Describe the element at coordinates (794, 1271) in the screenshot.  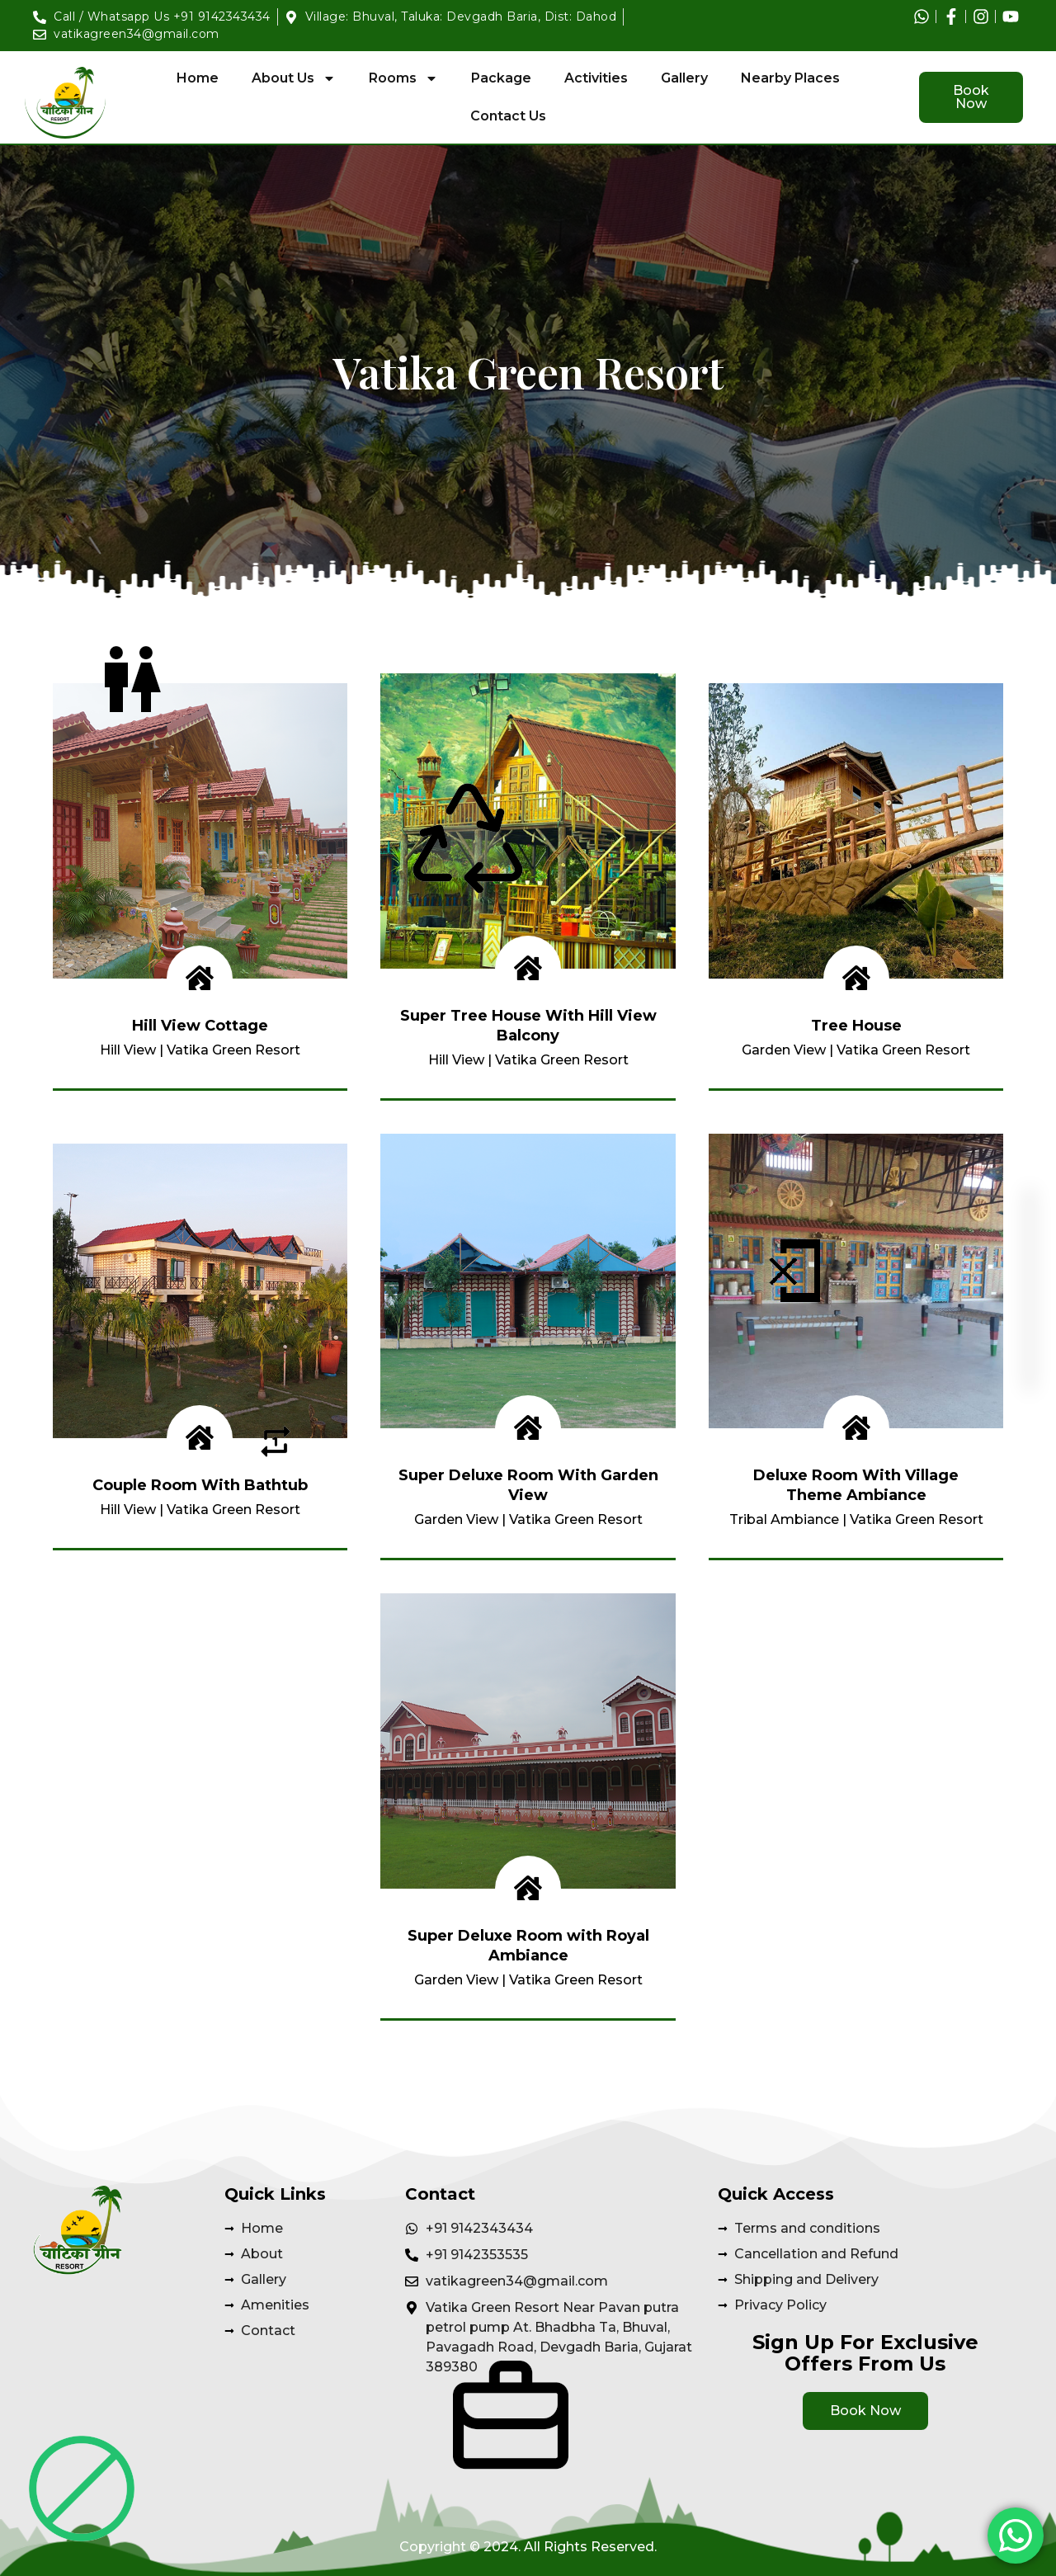
I see `disconnect or unlink a mobile device` at that location.